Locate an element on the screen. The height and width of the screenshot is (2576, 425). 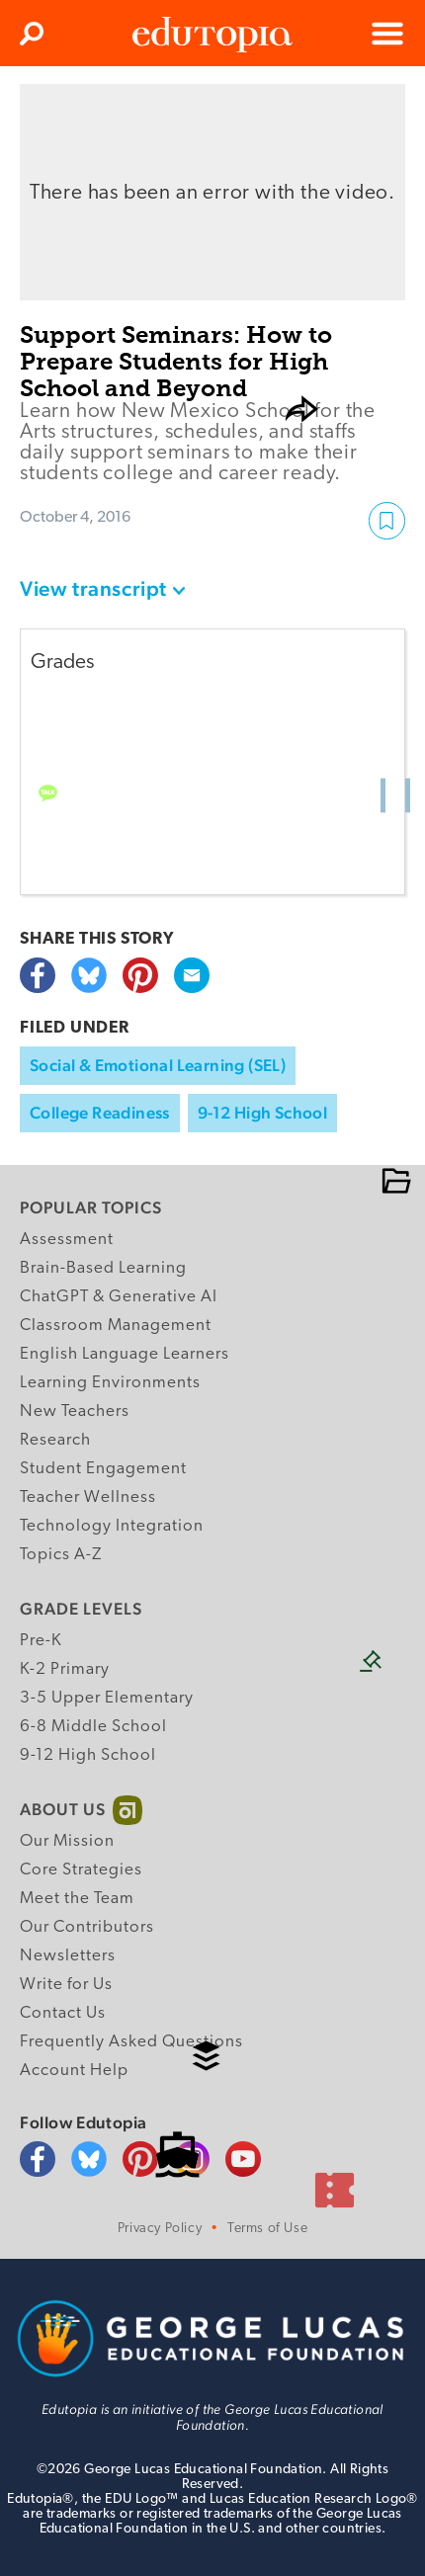
abstract app logo is located at coordinates (128, 1810).